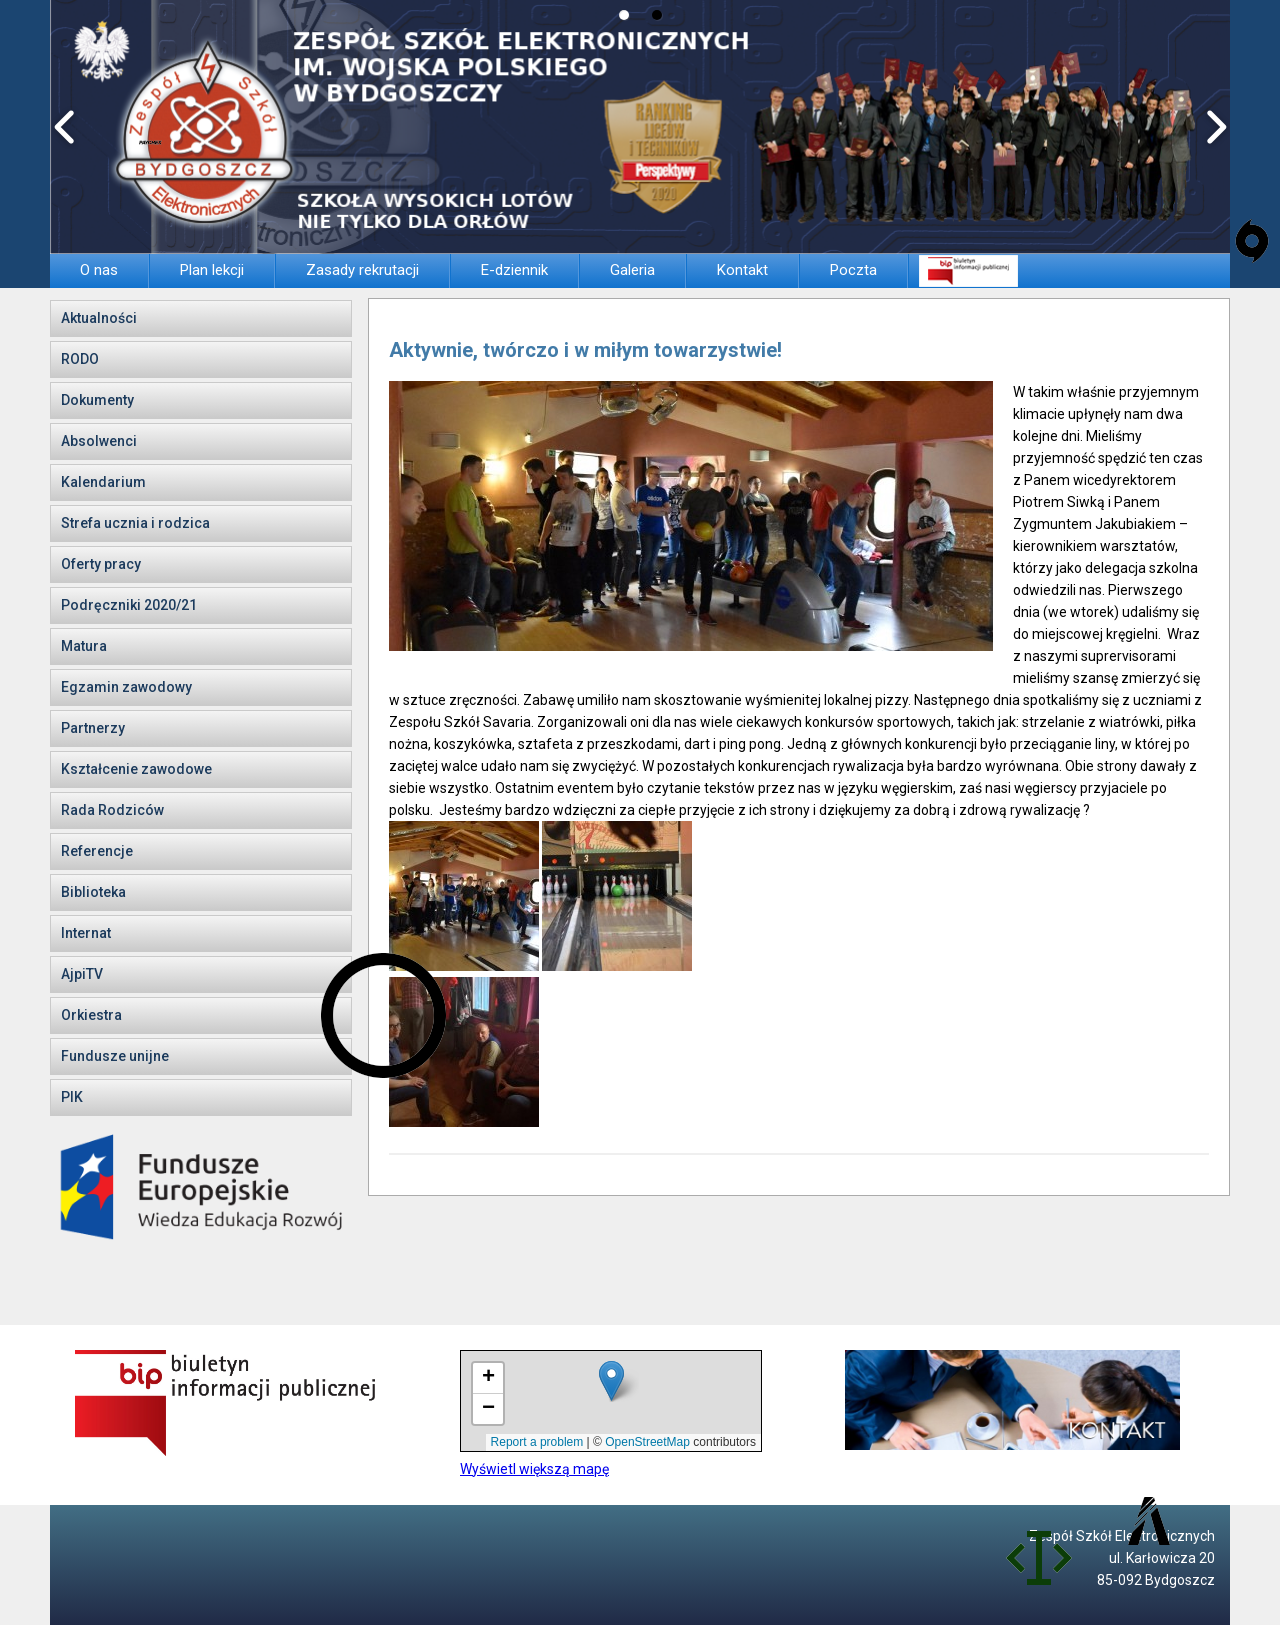 The height and width of the screenshot is (1625, 1280). Describe the element at coordinates (1252, 241) in the screenshot. I see `launch Origin gaming client` at that location.